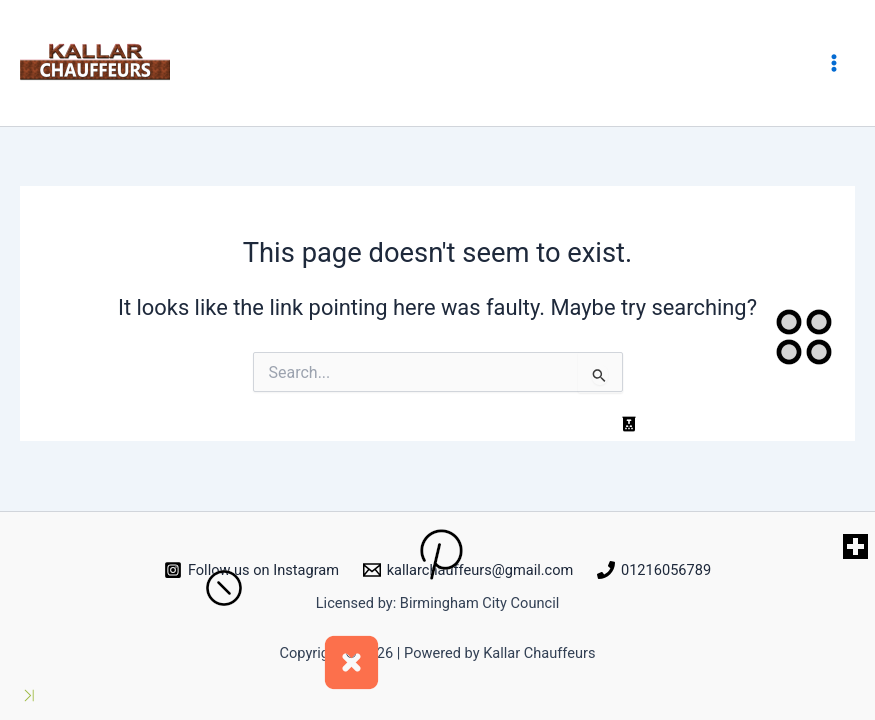 Image resolution: width=875 pixels, height=720 pixels. I want to click on skip to end or next item, so click(29, 695).